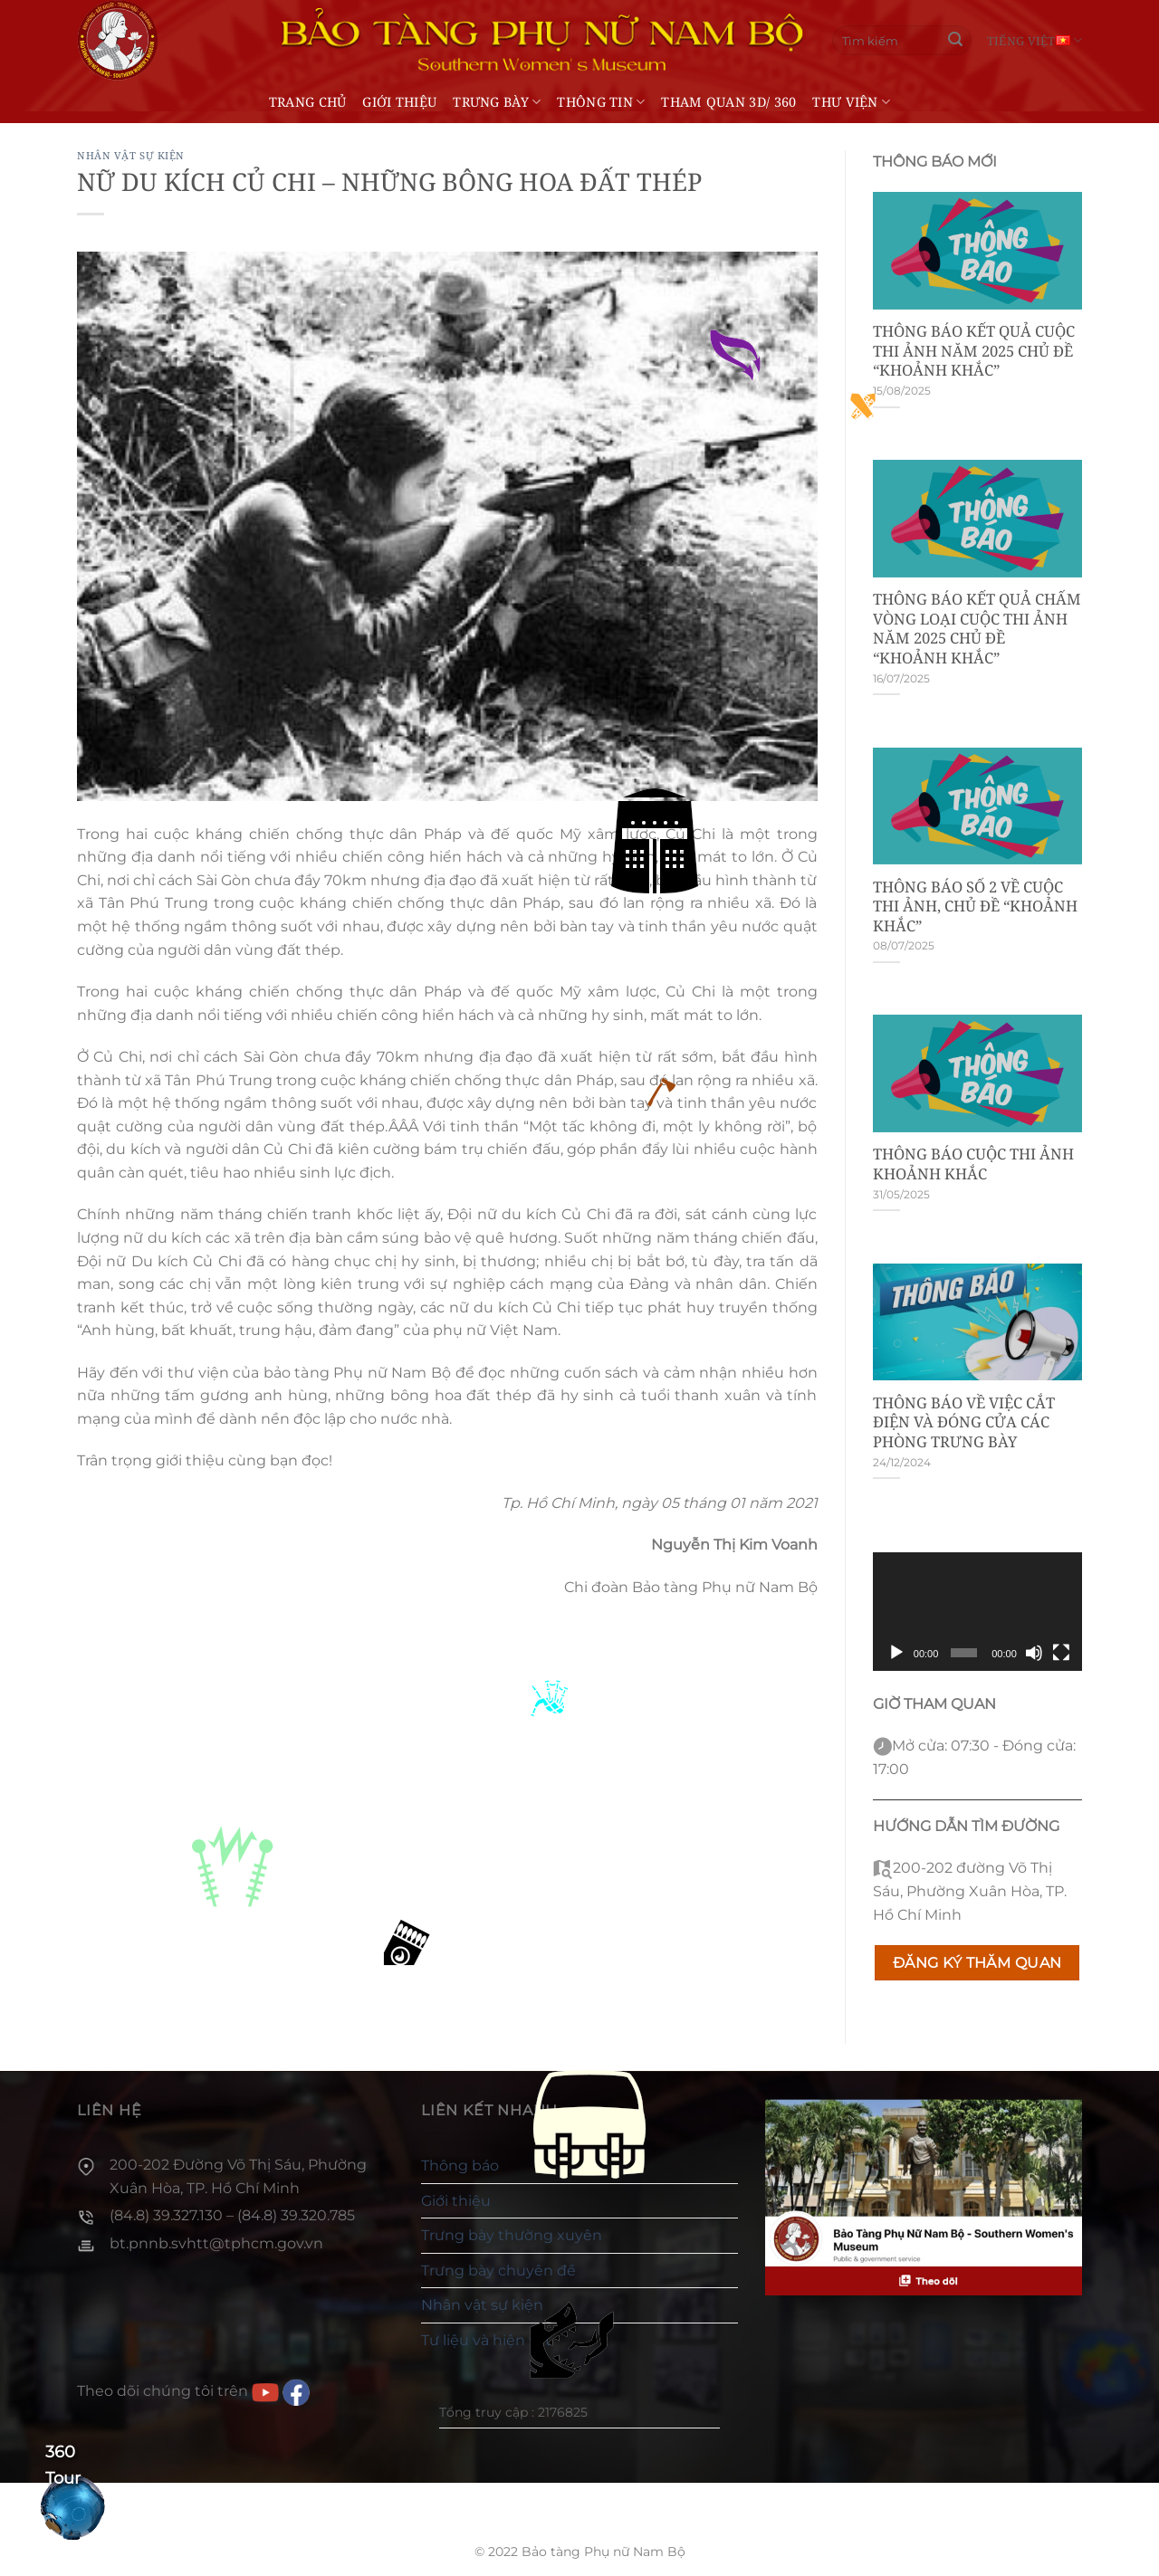 This screenshot has width=1159, height=2576. Describe the element at coordinates (407, 1942) in the screenshot. I see `fire or flame-related tools in a survival game` at that location.